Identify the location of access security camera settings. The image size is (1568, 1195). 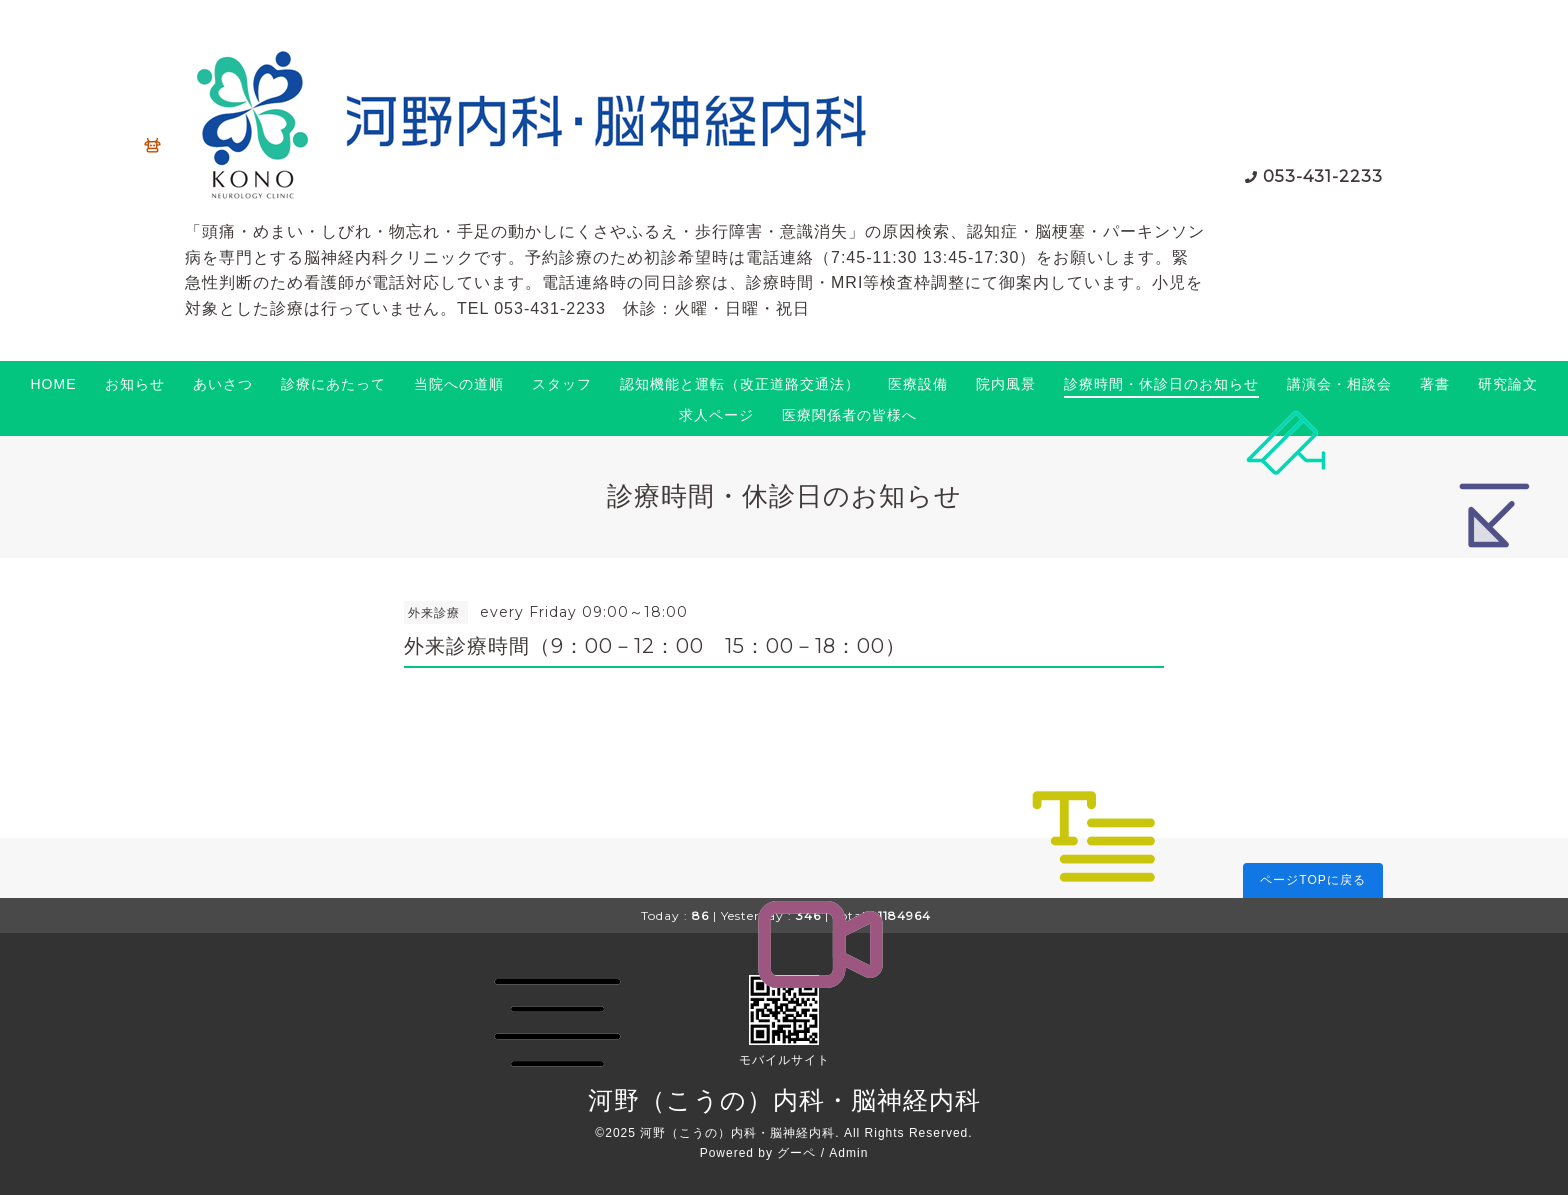
(1286, 448).